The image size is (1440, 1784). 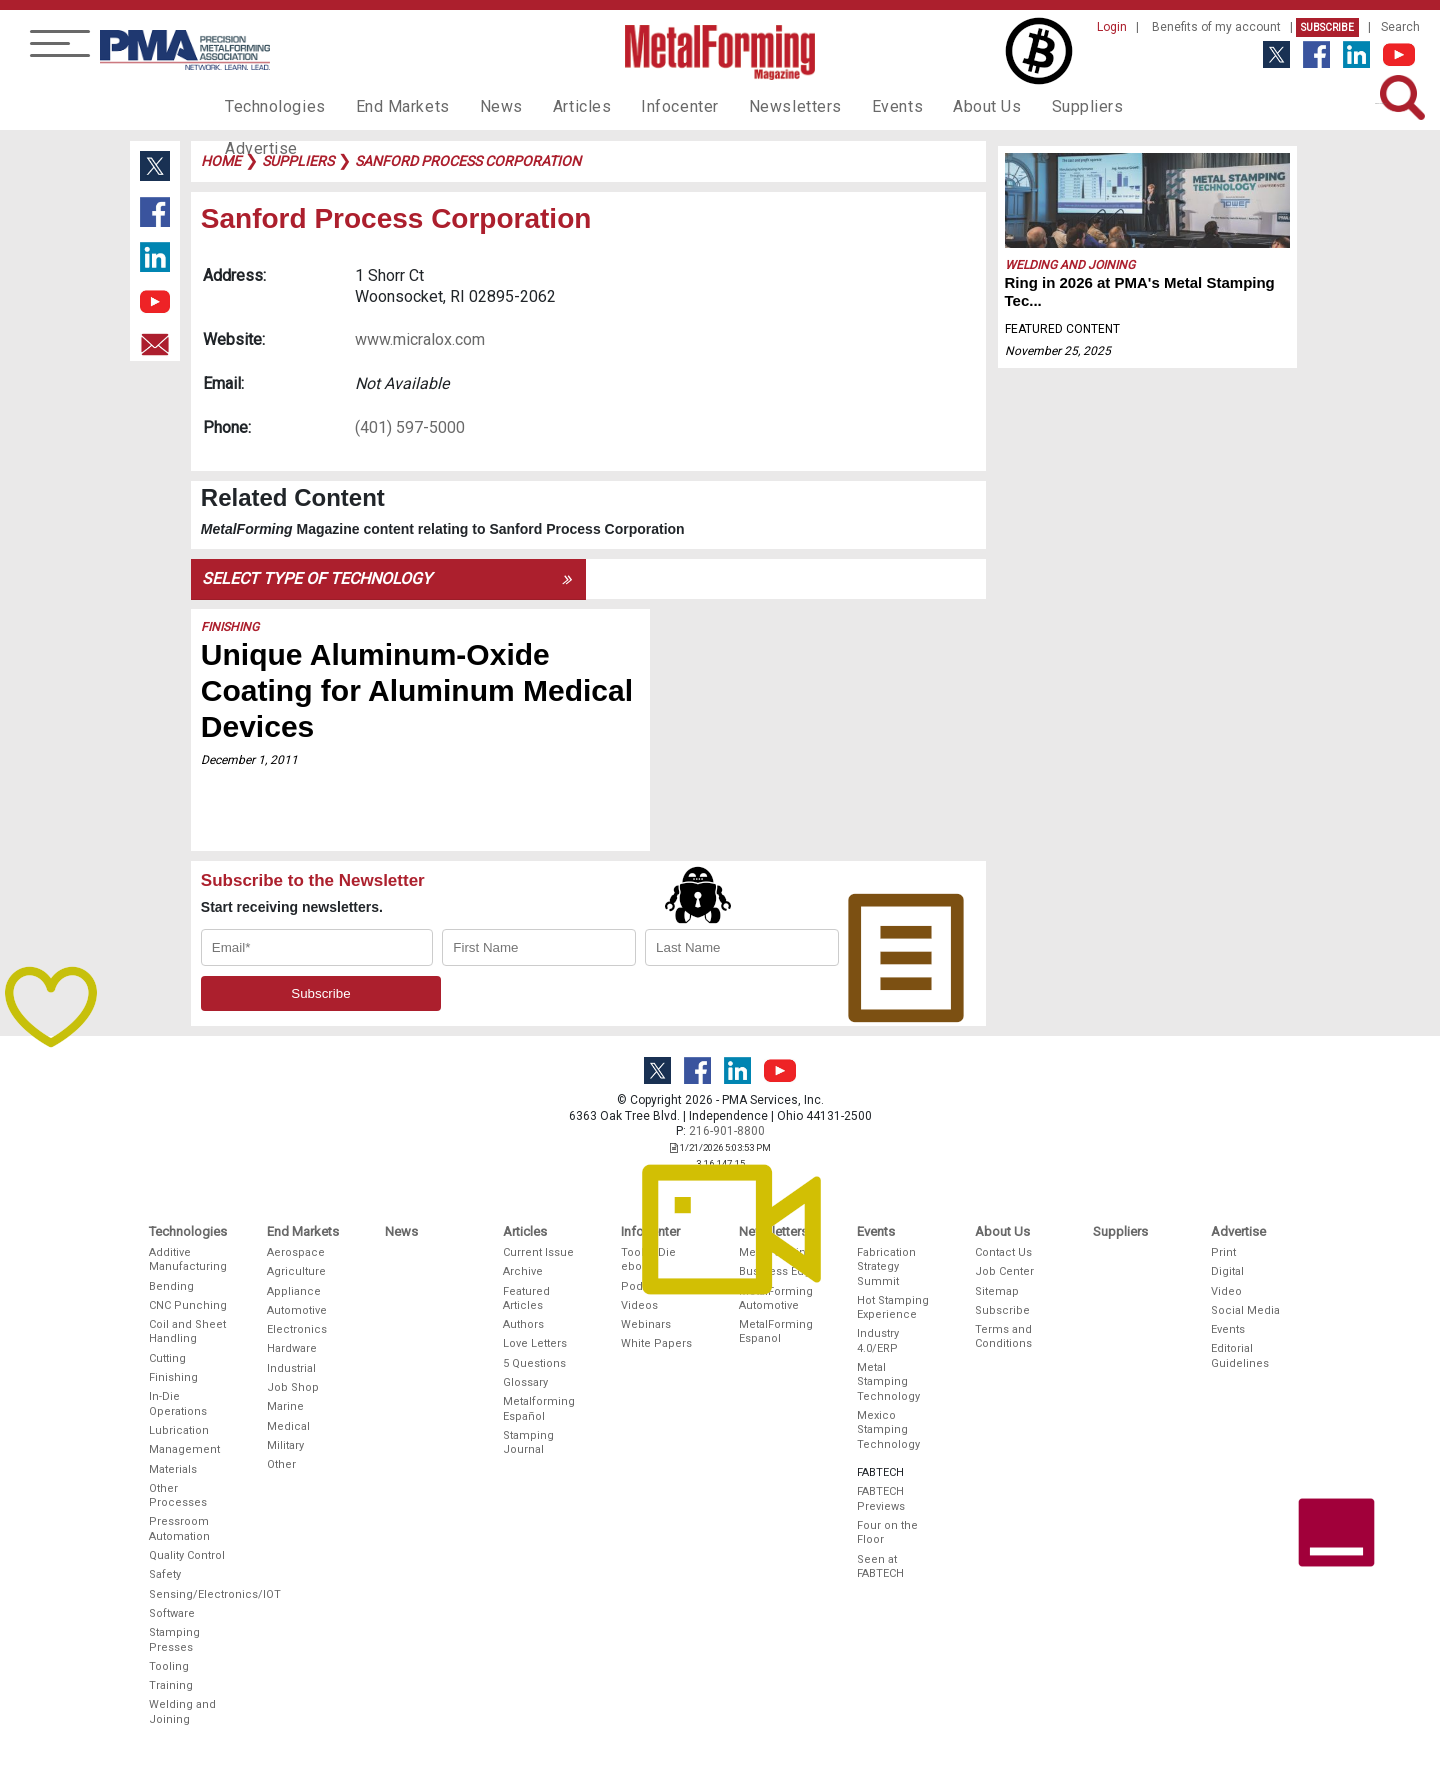 I want to click on view file list or document directory, so click(x=906, y=958).